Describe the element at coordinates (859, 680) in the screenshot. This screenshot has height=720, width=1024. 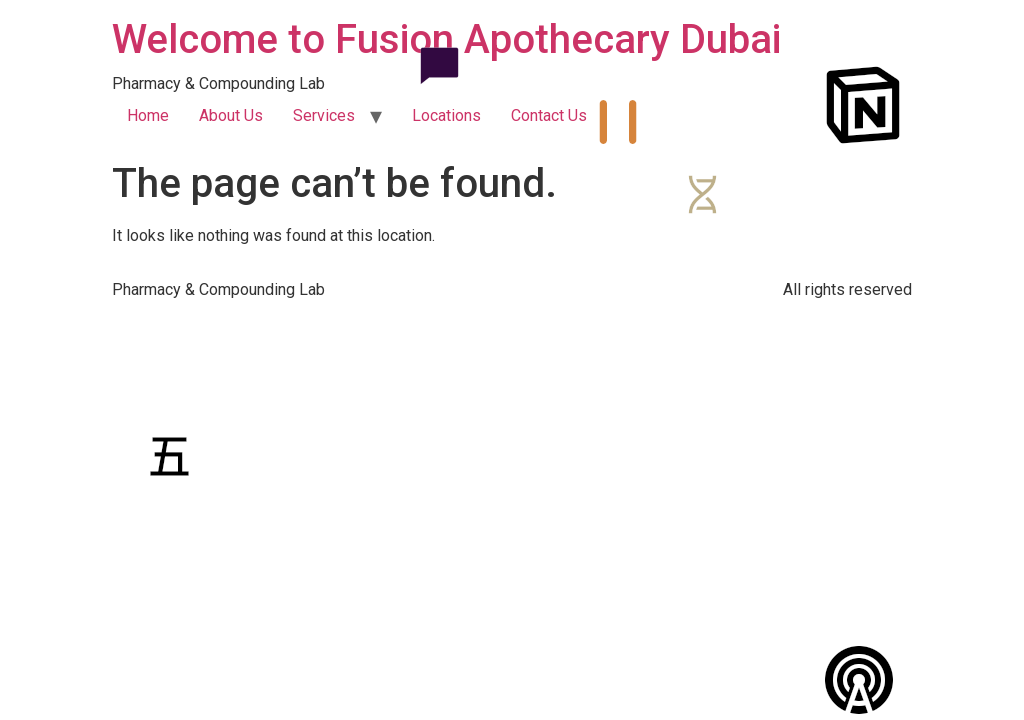
I see `open the AntennaPod podcast app` at that location.